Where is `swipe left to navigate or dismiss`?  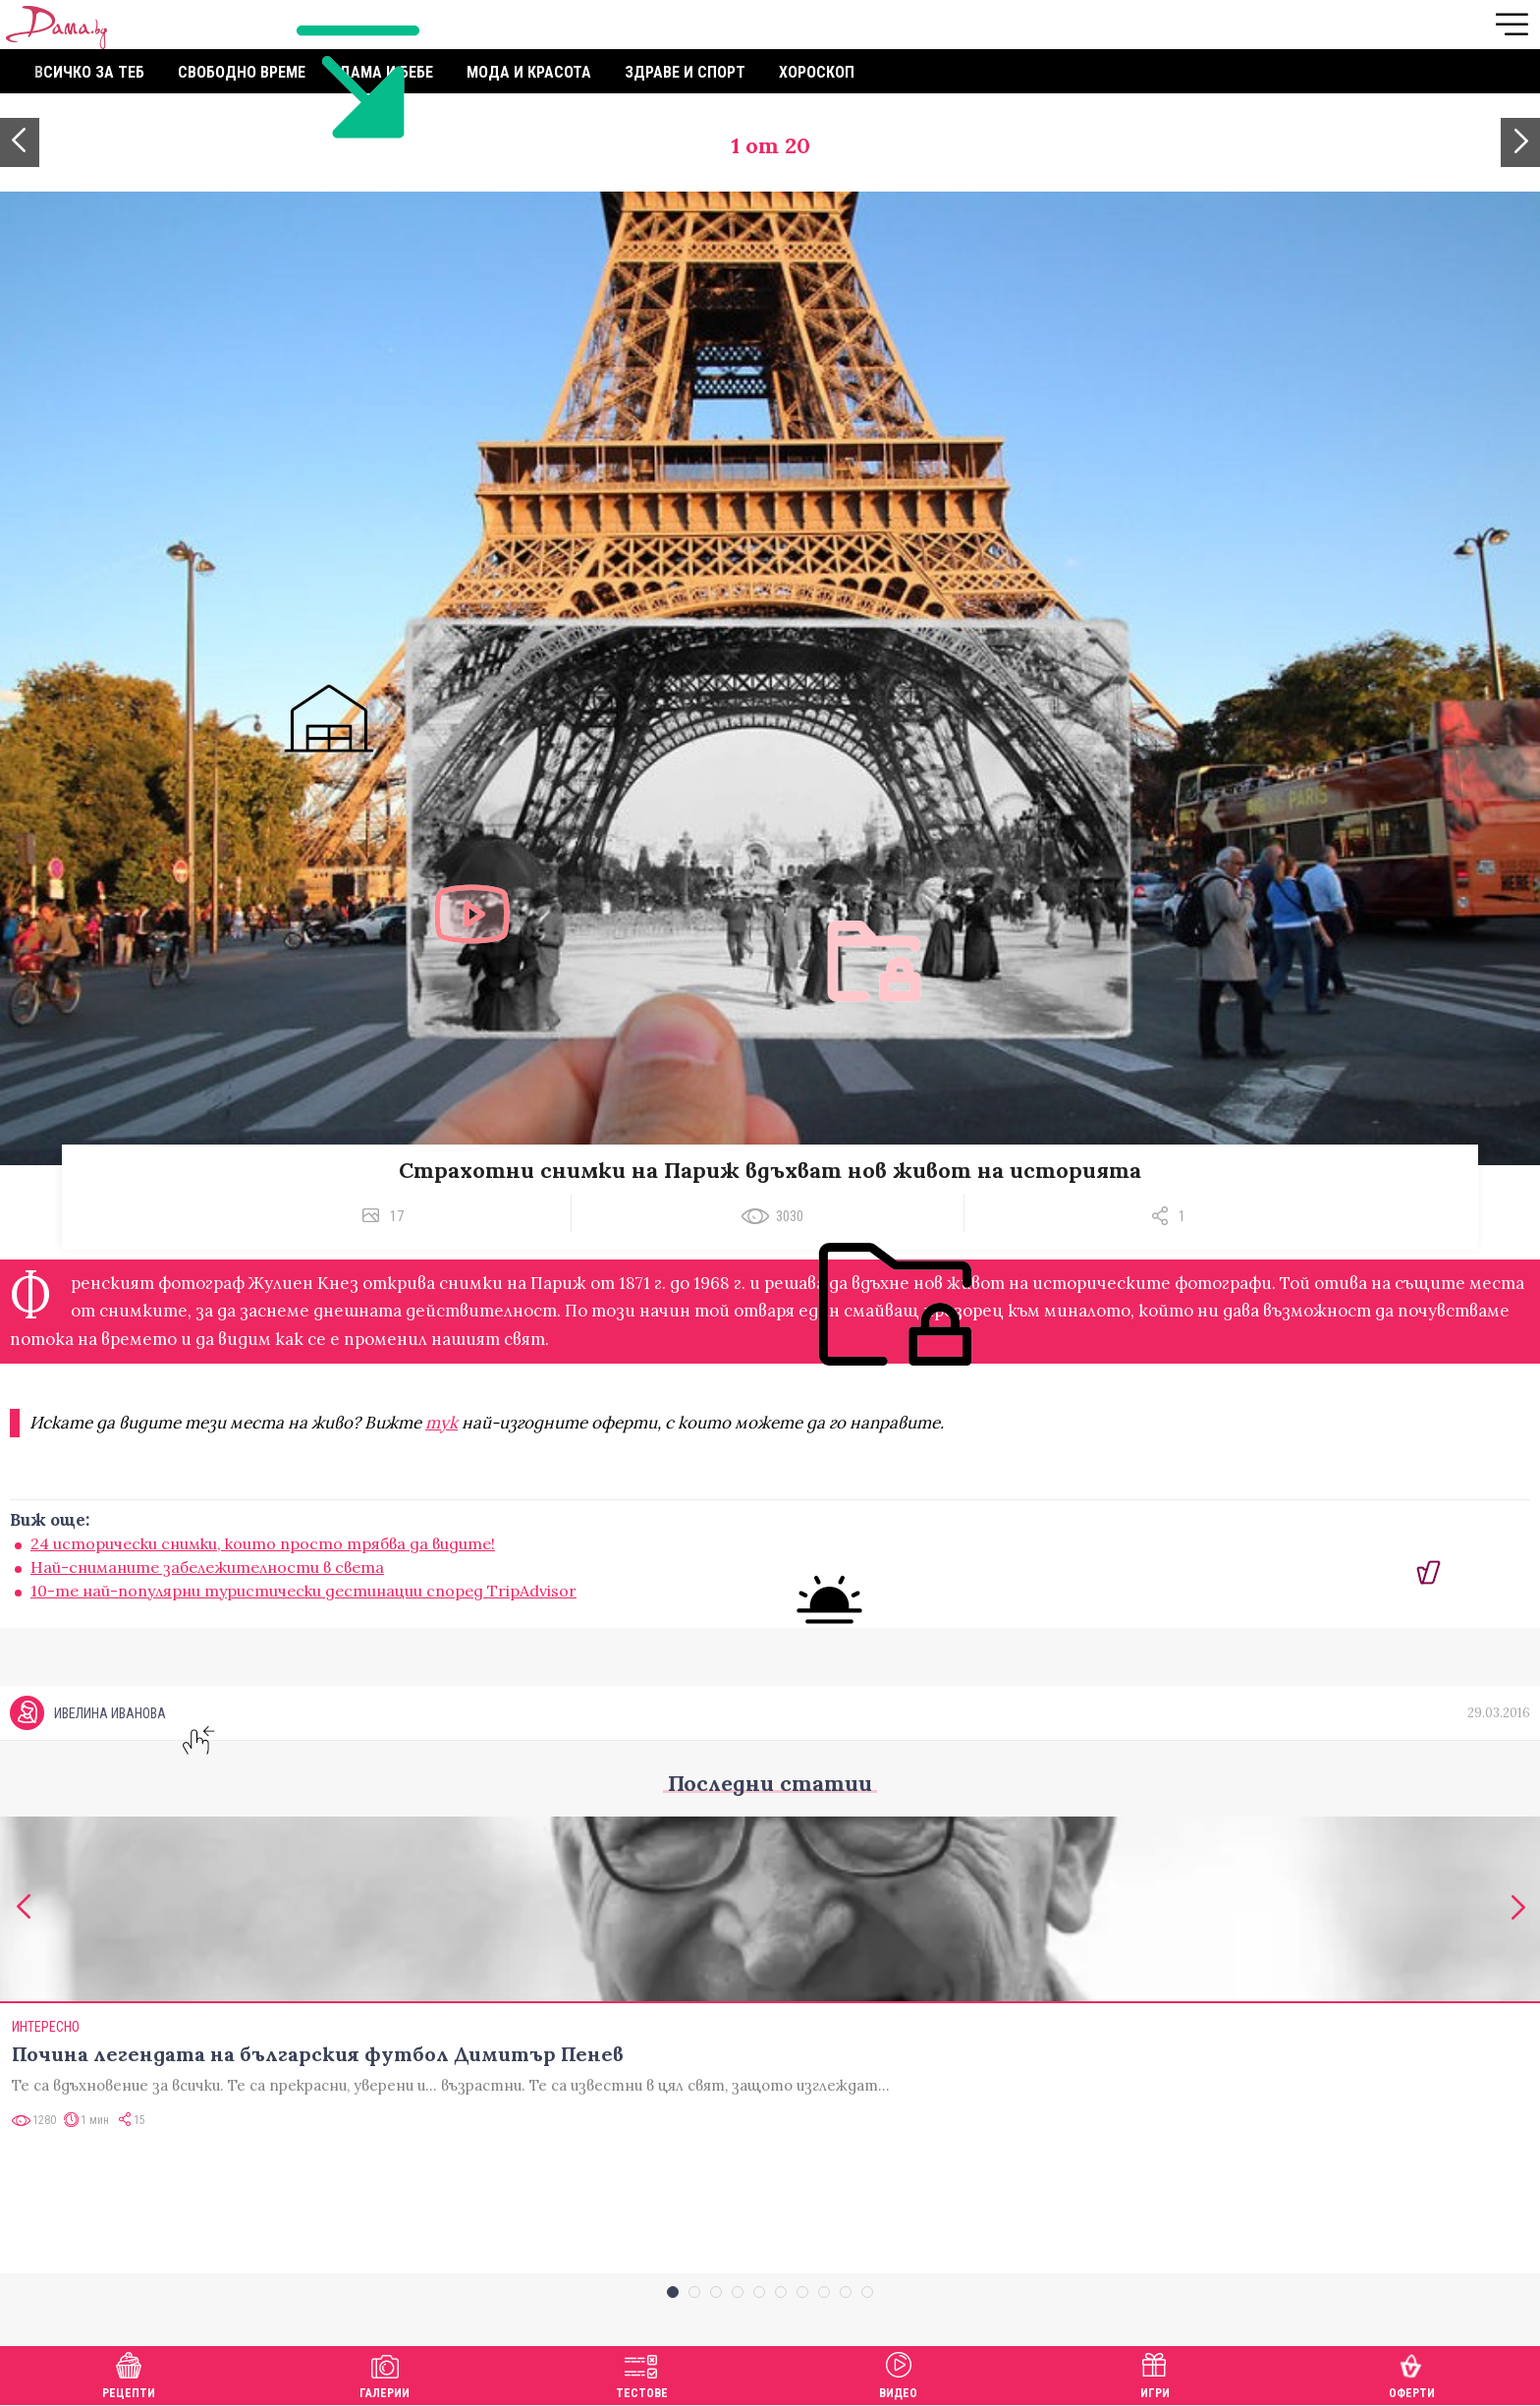
swipe left to navigate or dismiss is located at coordinates (196, 1741).